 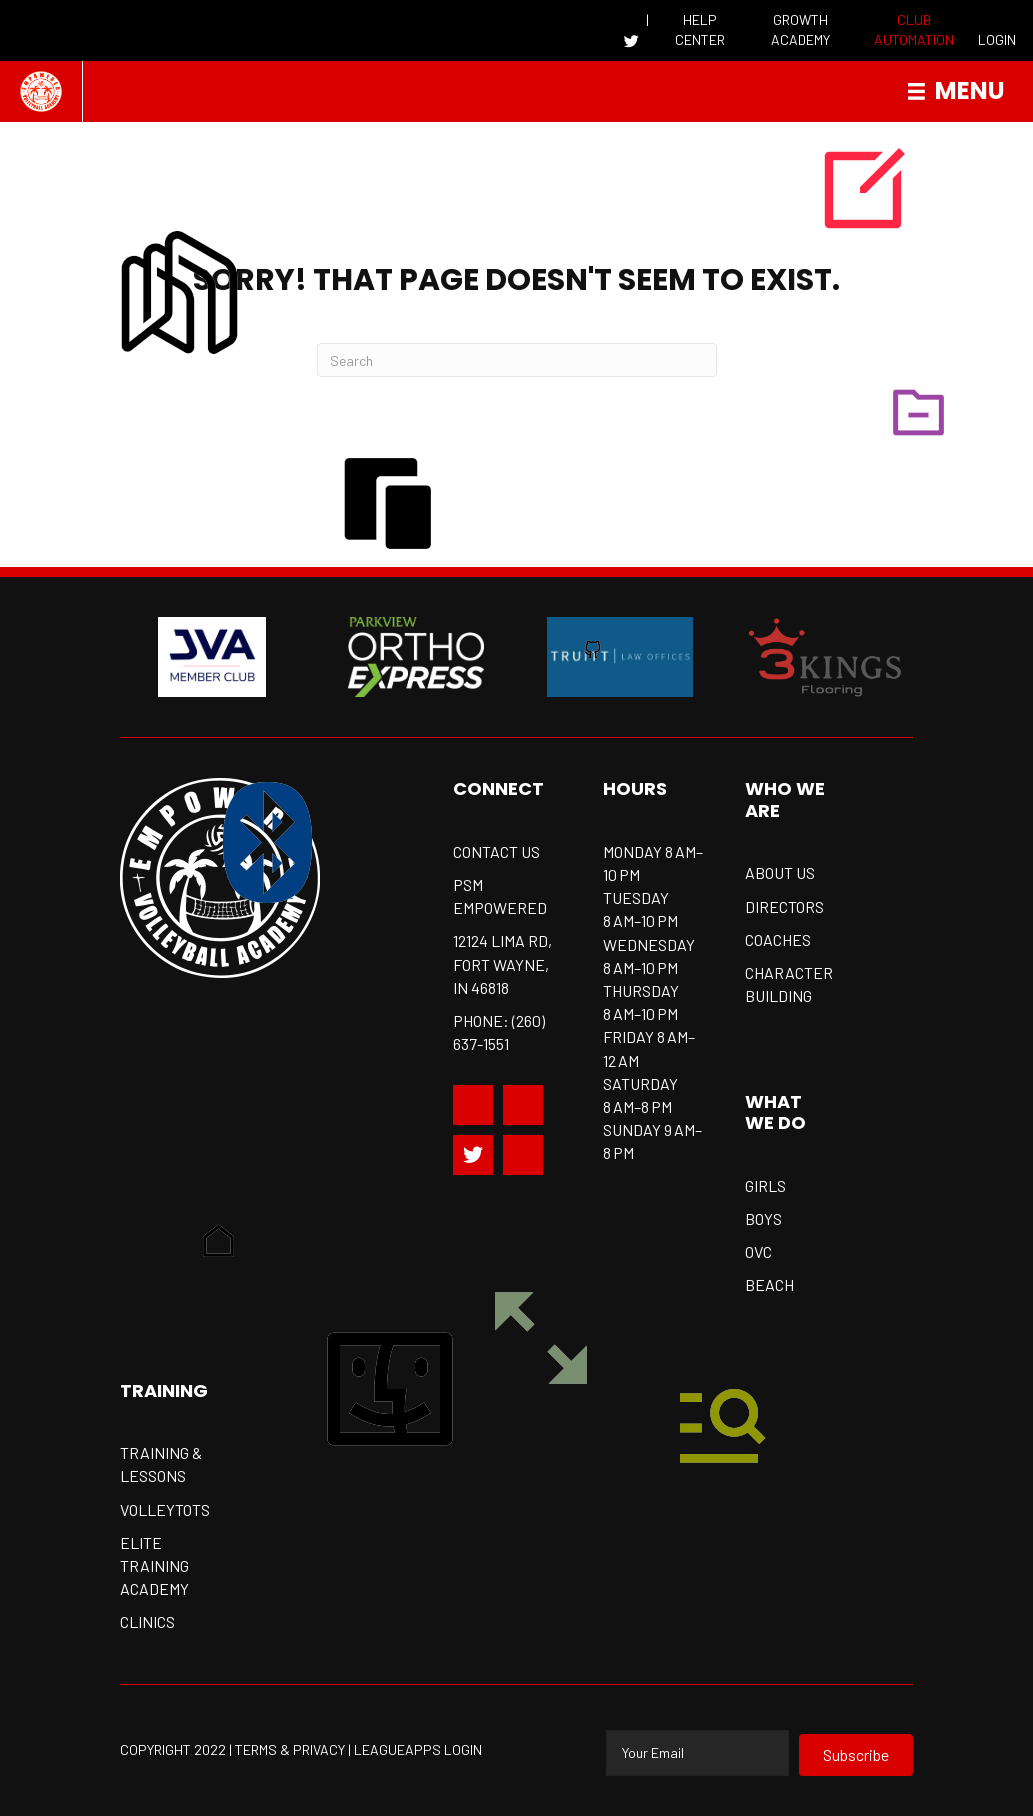 I want to click on edit content in a text field or form, so click(x=863, y=190).